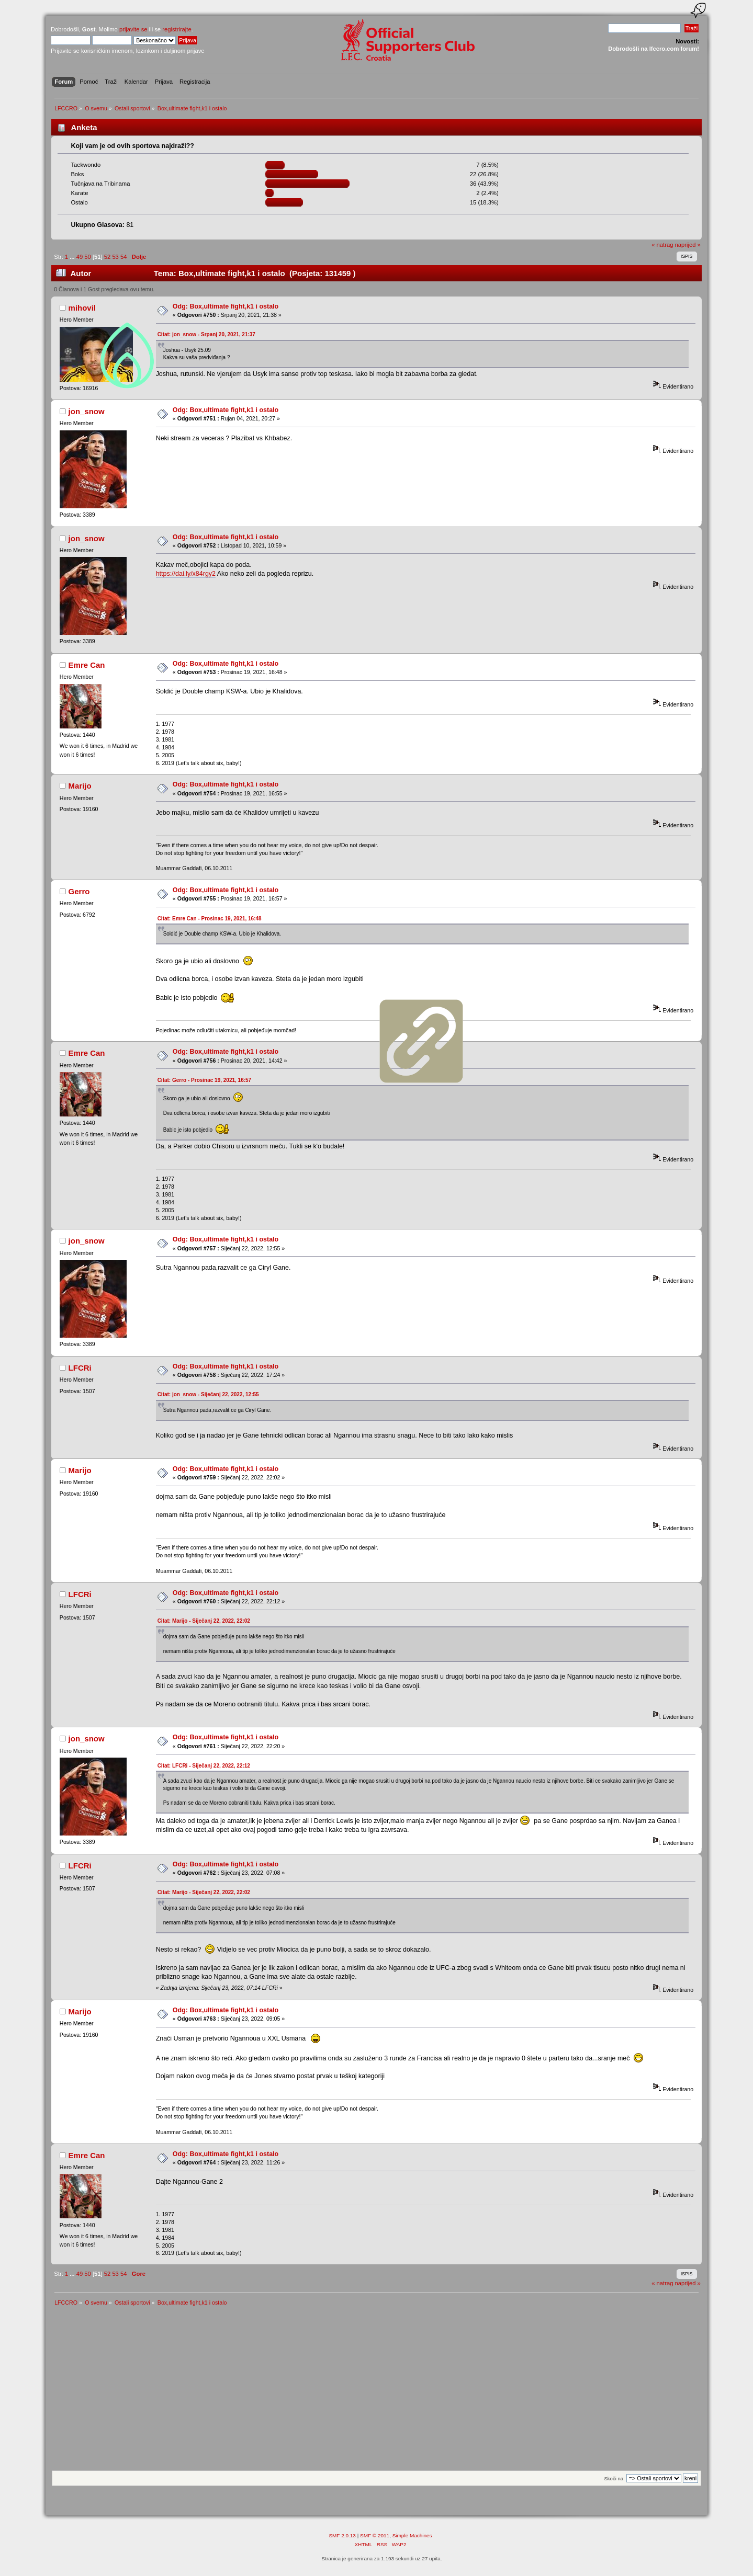 Image resolution: width=753 pixels, height=2576 pixels. I want to click on copy link to clipboard, so click(421, 1041).